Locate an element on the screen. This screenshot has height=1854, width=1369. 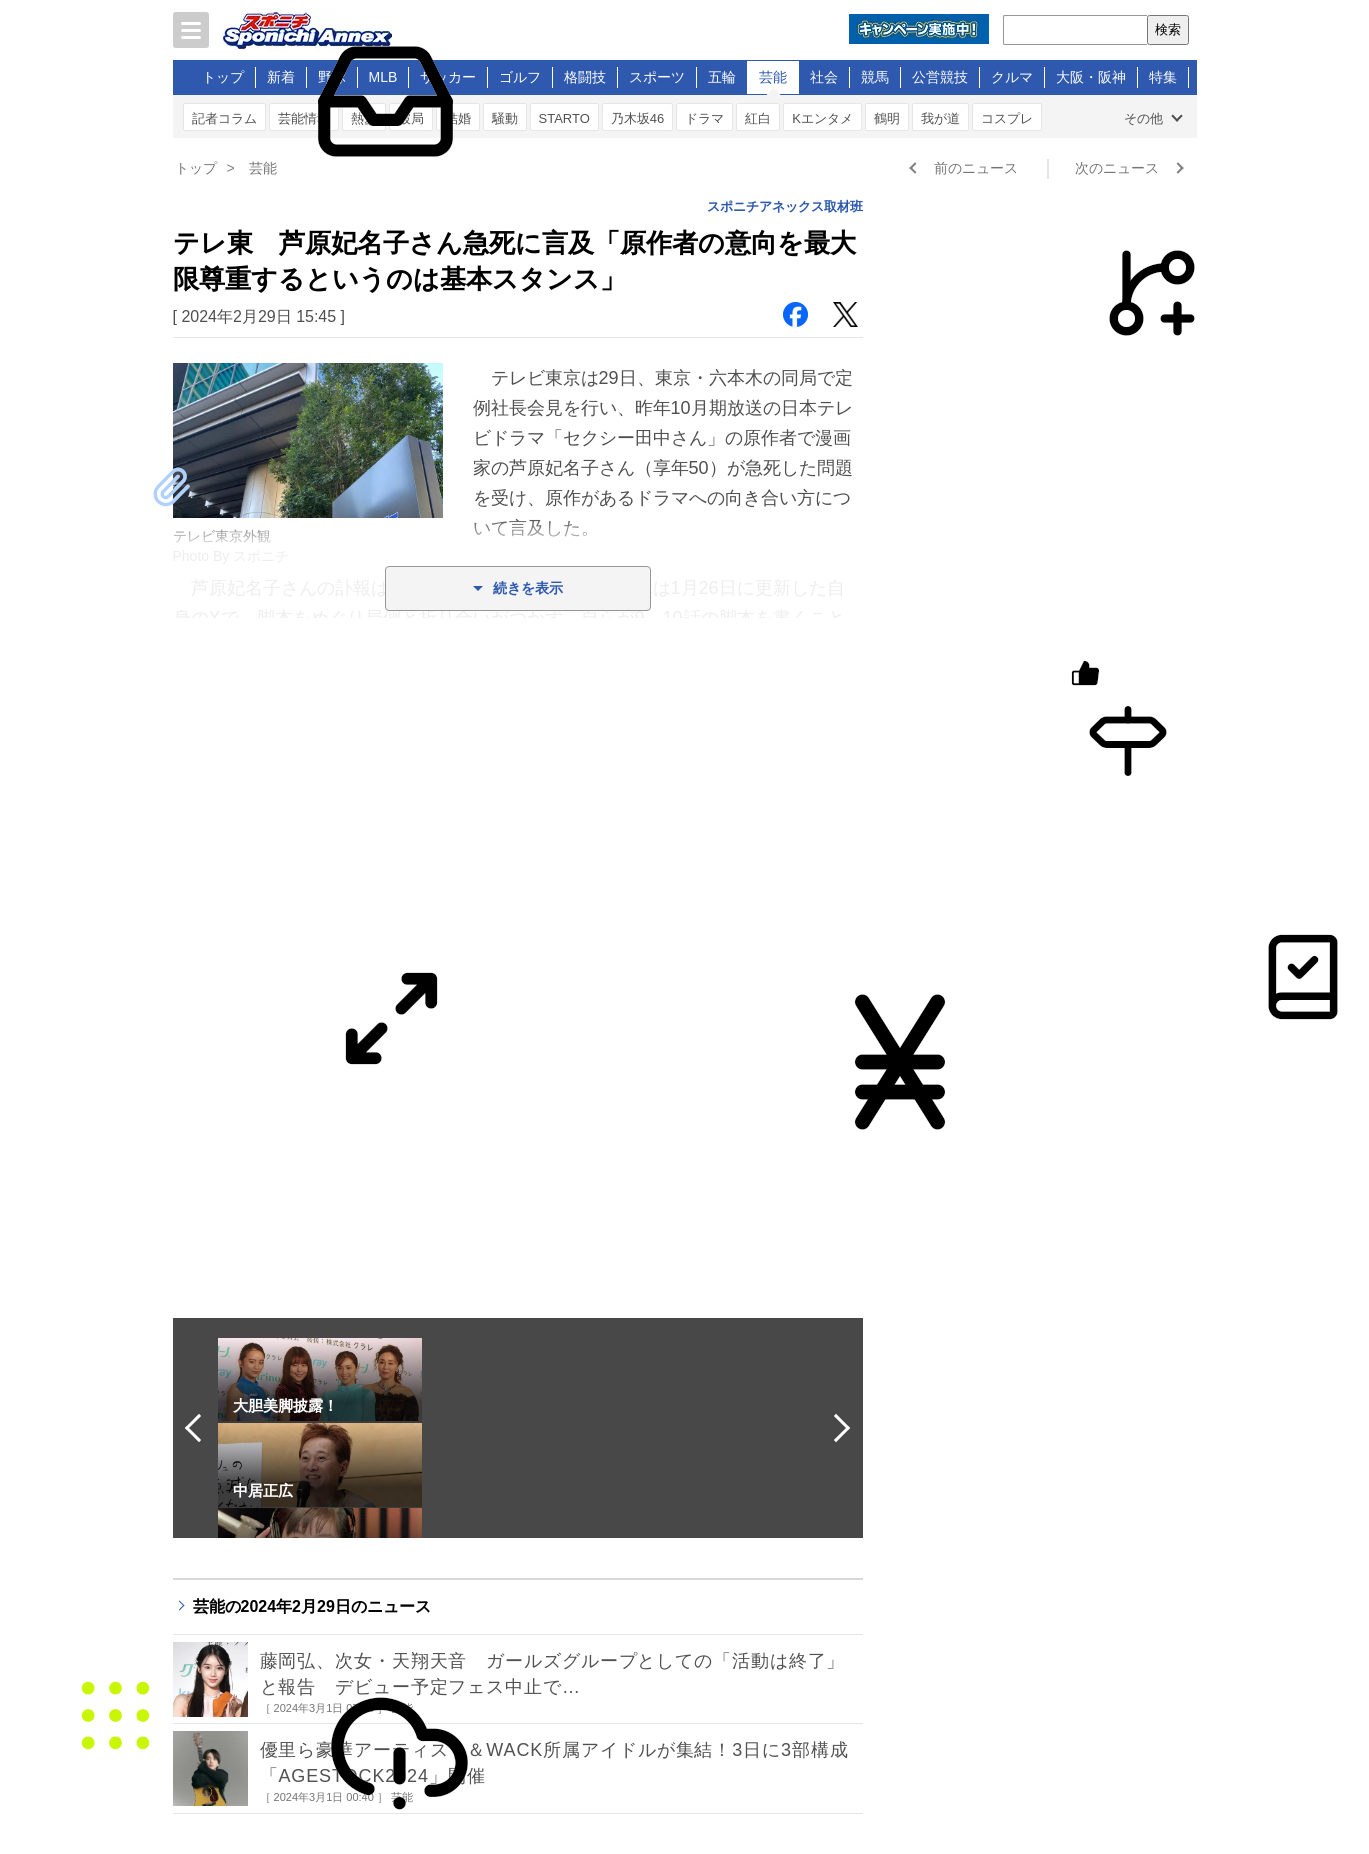
view or select nano cryptocurrency is located at coordinates (900, 1062).